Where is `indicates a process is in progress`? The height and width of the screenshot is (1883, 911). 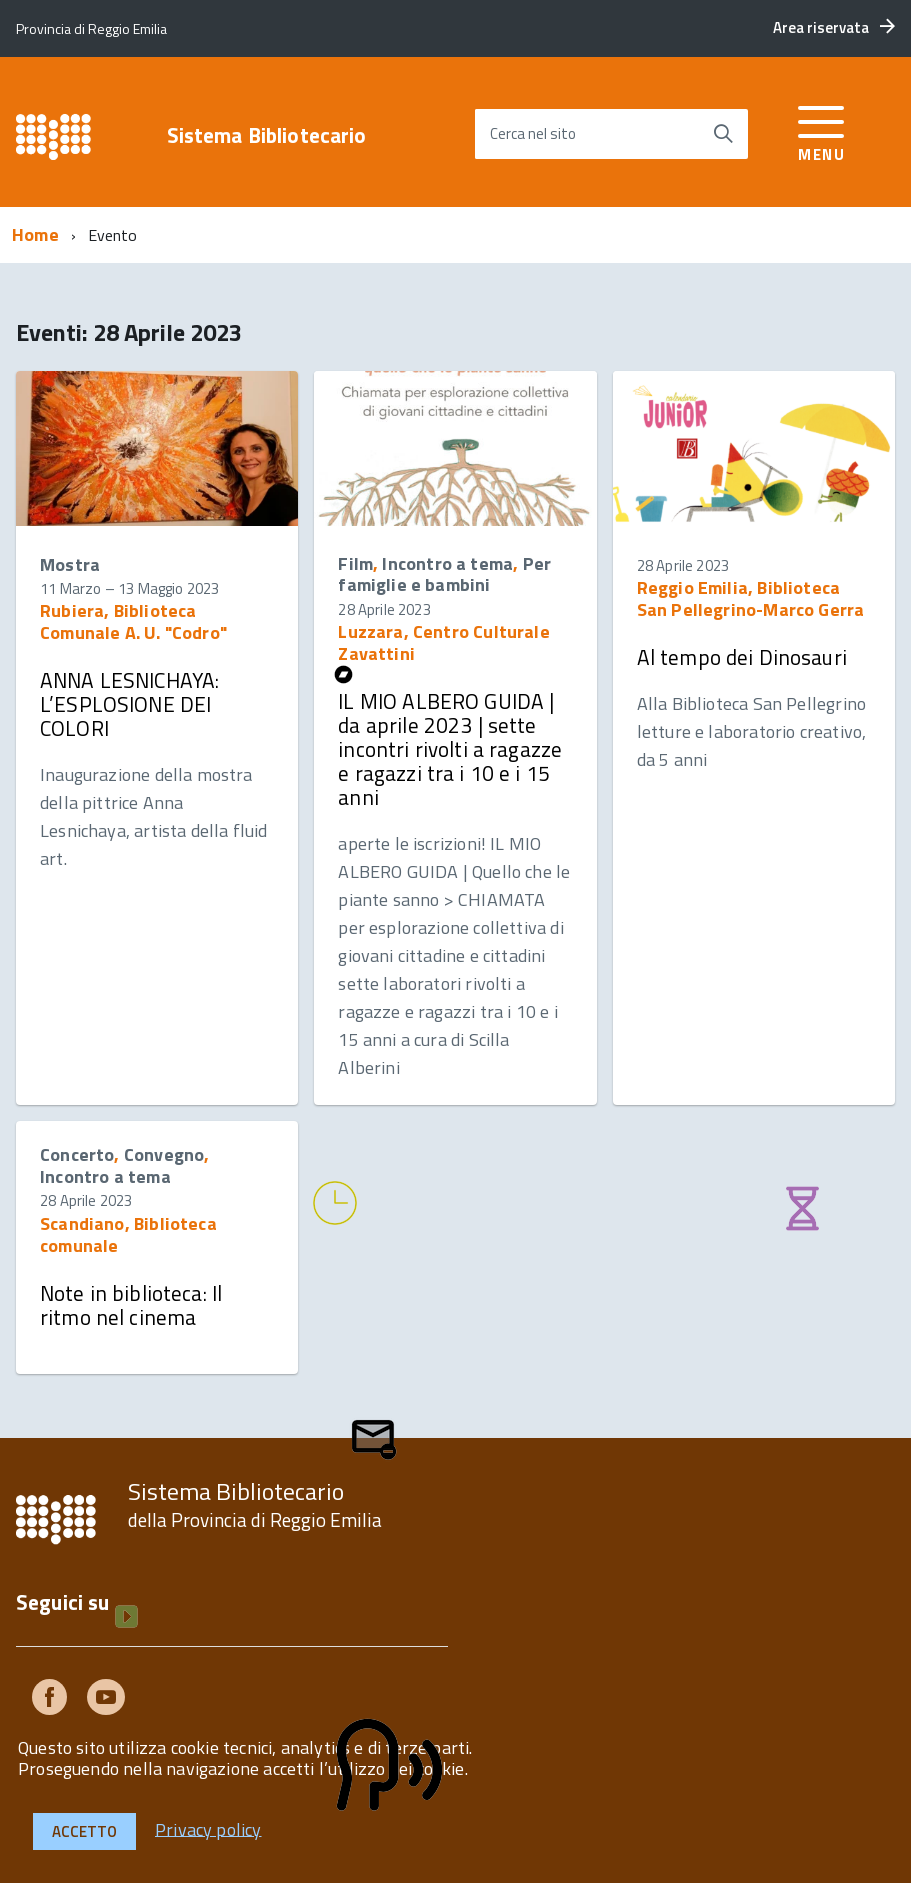
indicates a process is in progress is located at coordinates (802, 1208).